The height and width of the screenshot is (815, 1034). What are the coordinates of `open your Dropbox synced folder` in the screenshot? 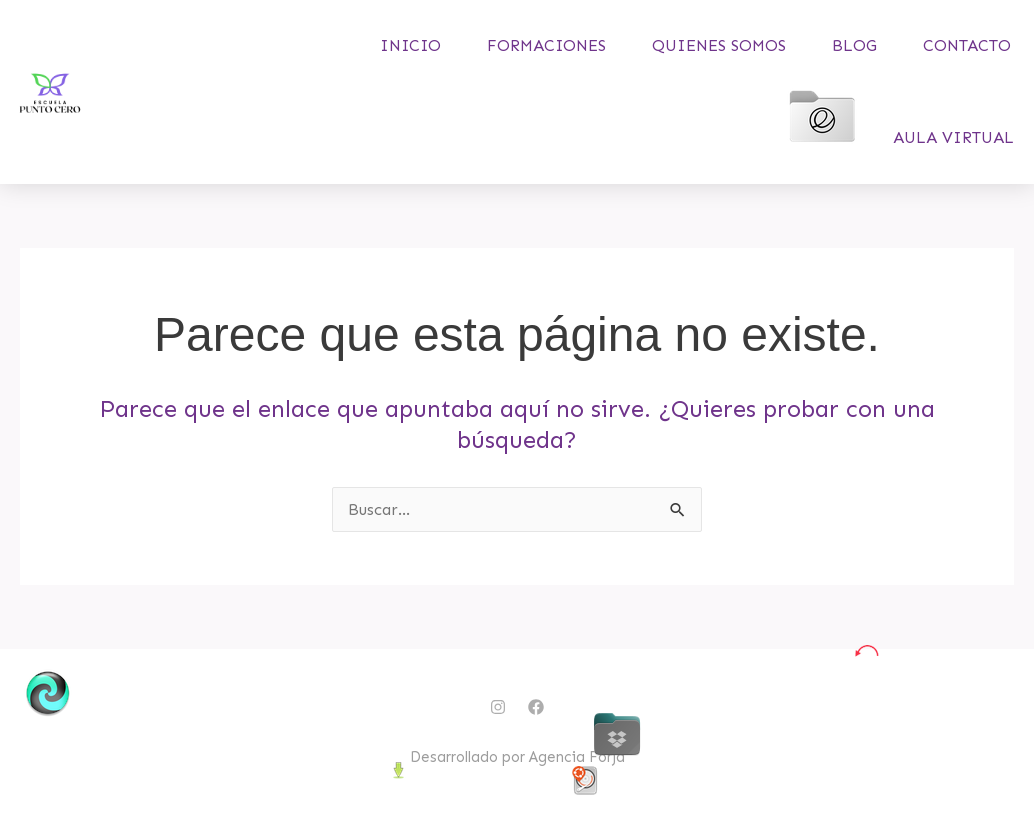 It's located at (617, 734).